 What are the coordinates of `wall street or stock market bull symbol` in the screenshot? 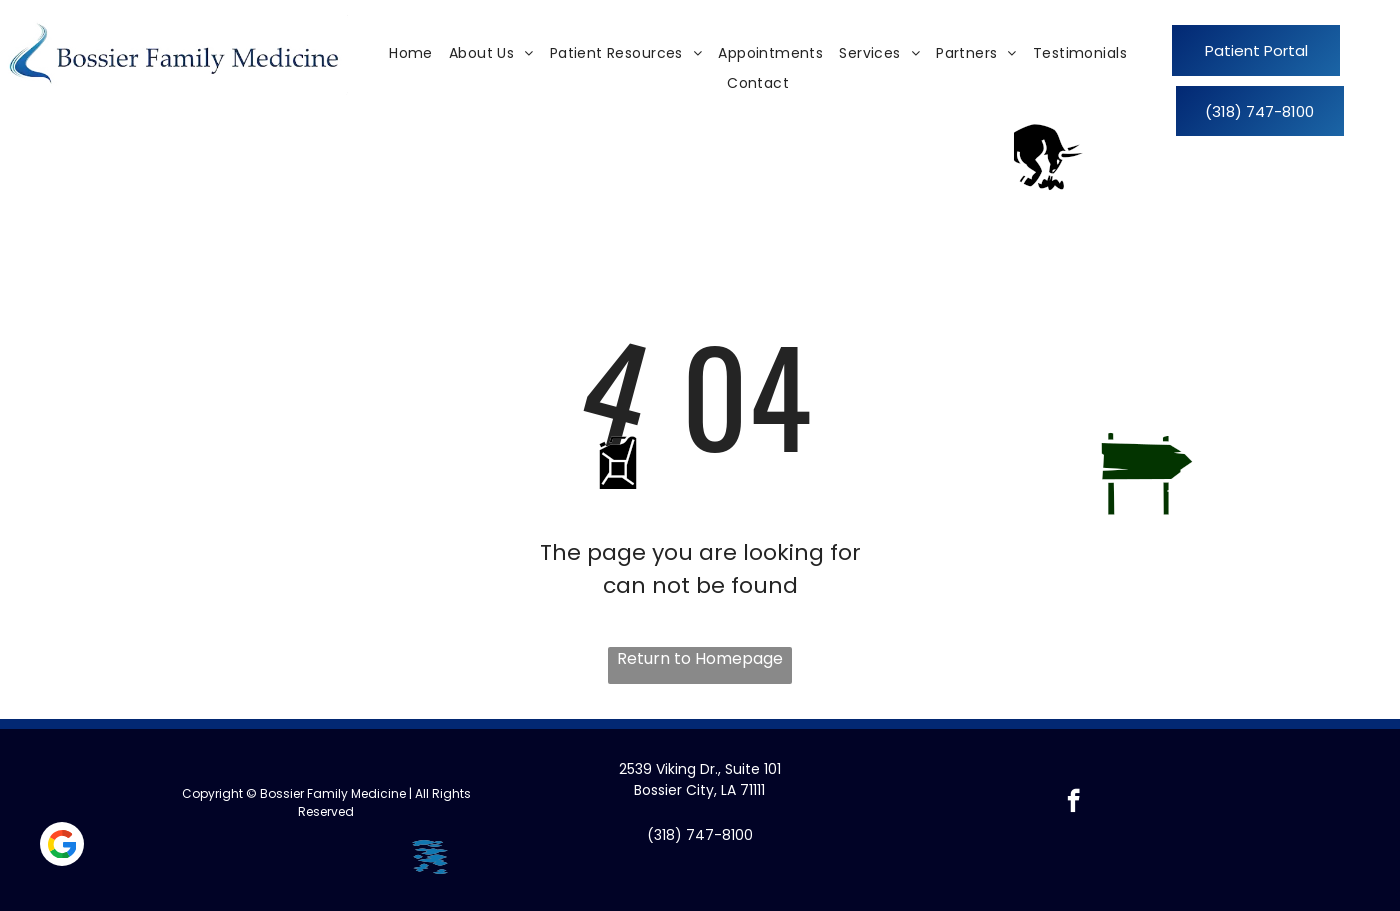 It's located at (1050, 154).